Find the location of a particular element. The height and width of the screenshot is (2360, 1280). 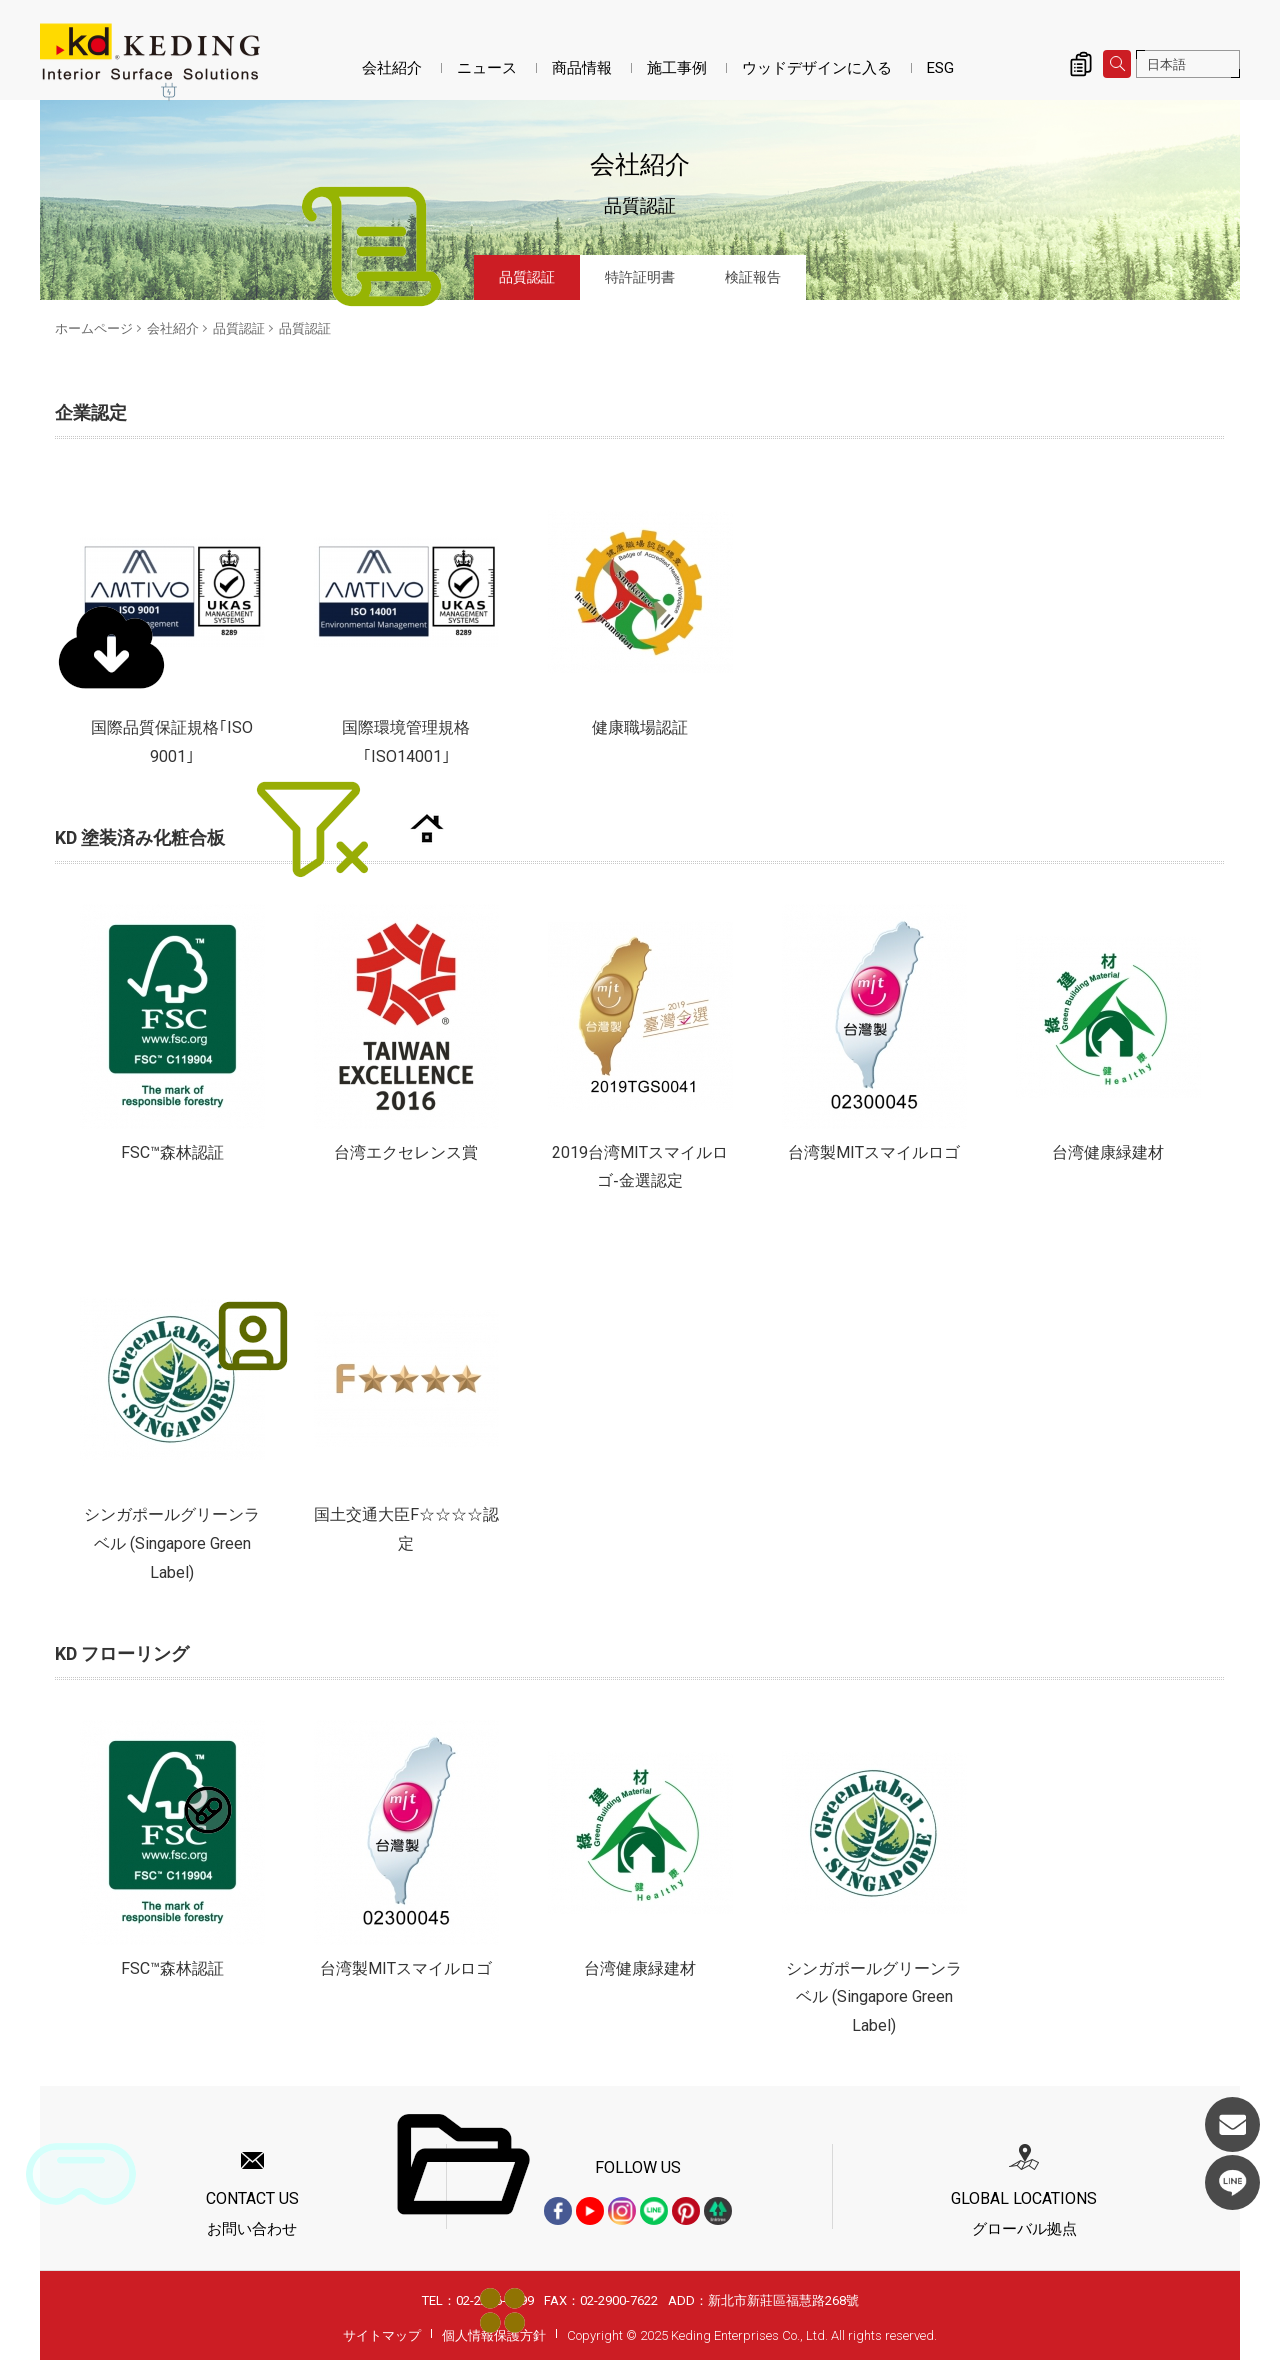

open a folder to view its contents is located at coordinates (459, 2162).